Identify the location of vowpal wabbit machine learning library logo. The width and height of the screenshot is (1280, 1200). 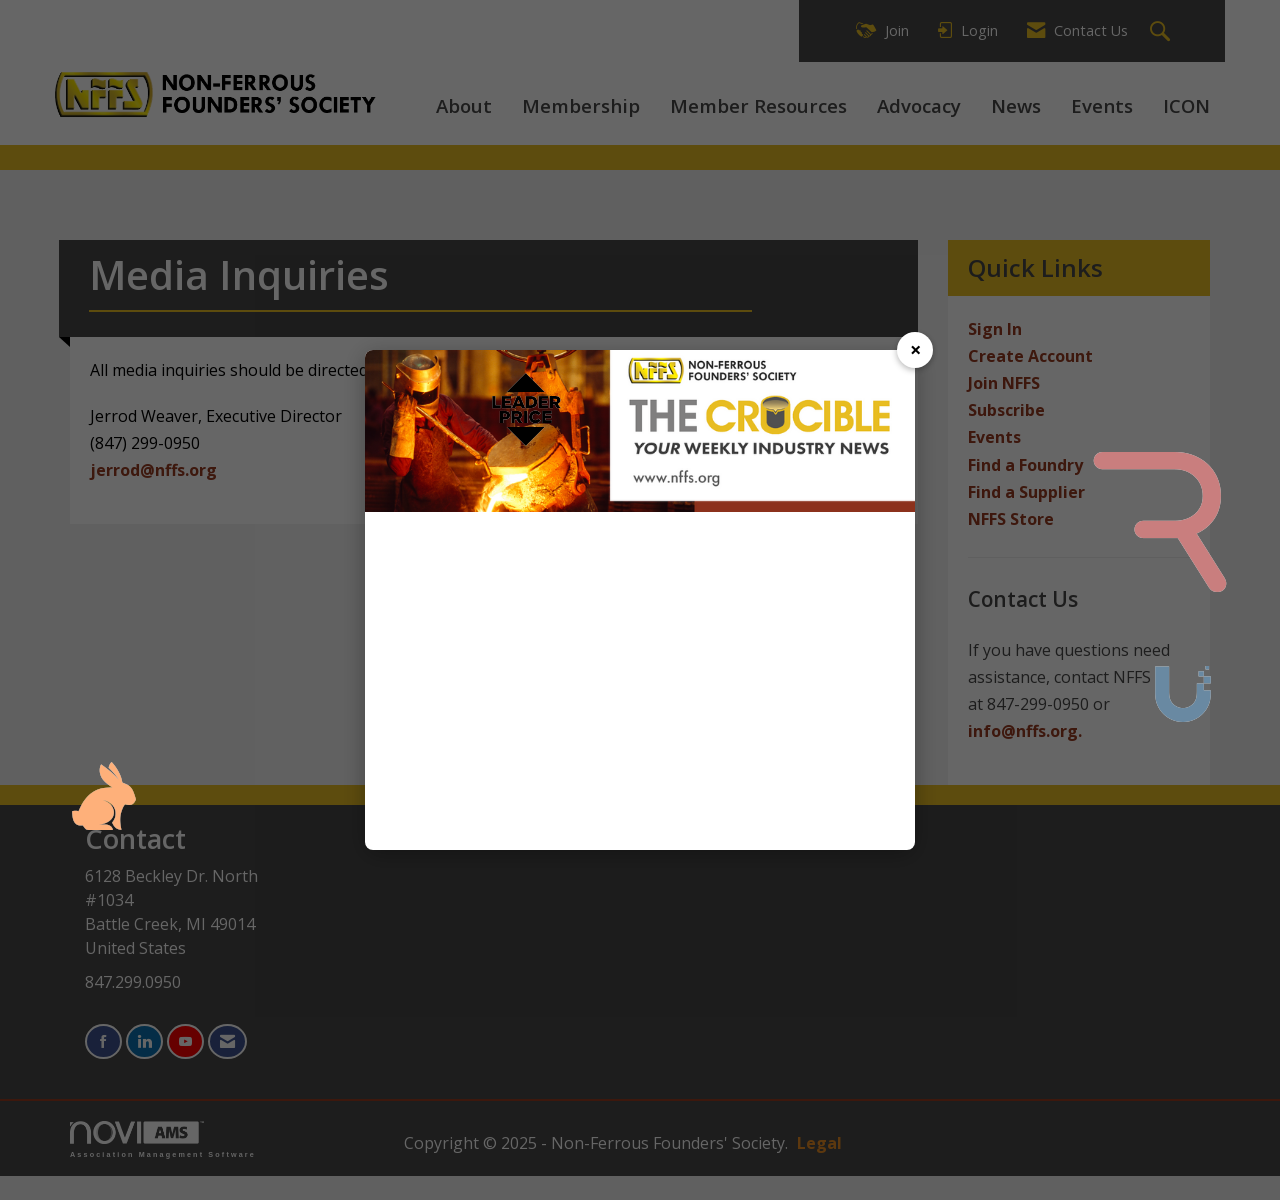
(104, 796).